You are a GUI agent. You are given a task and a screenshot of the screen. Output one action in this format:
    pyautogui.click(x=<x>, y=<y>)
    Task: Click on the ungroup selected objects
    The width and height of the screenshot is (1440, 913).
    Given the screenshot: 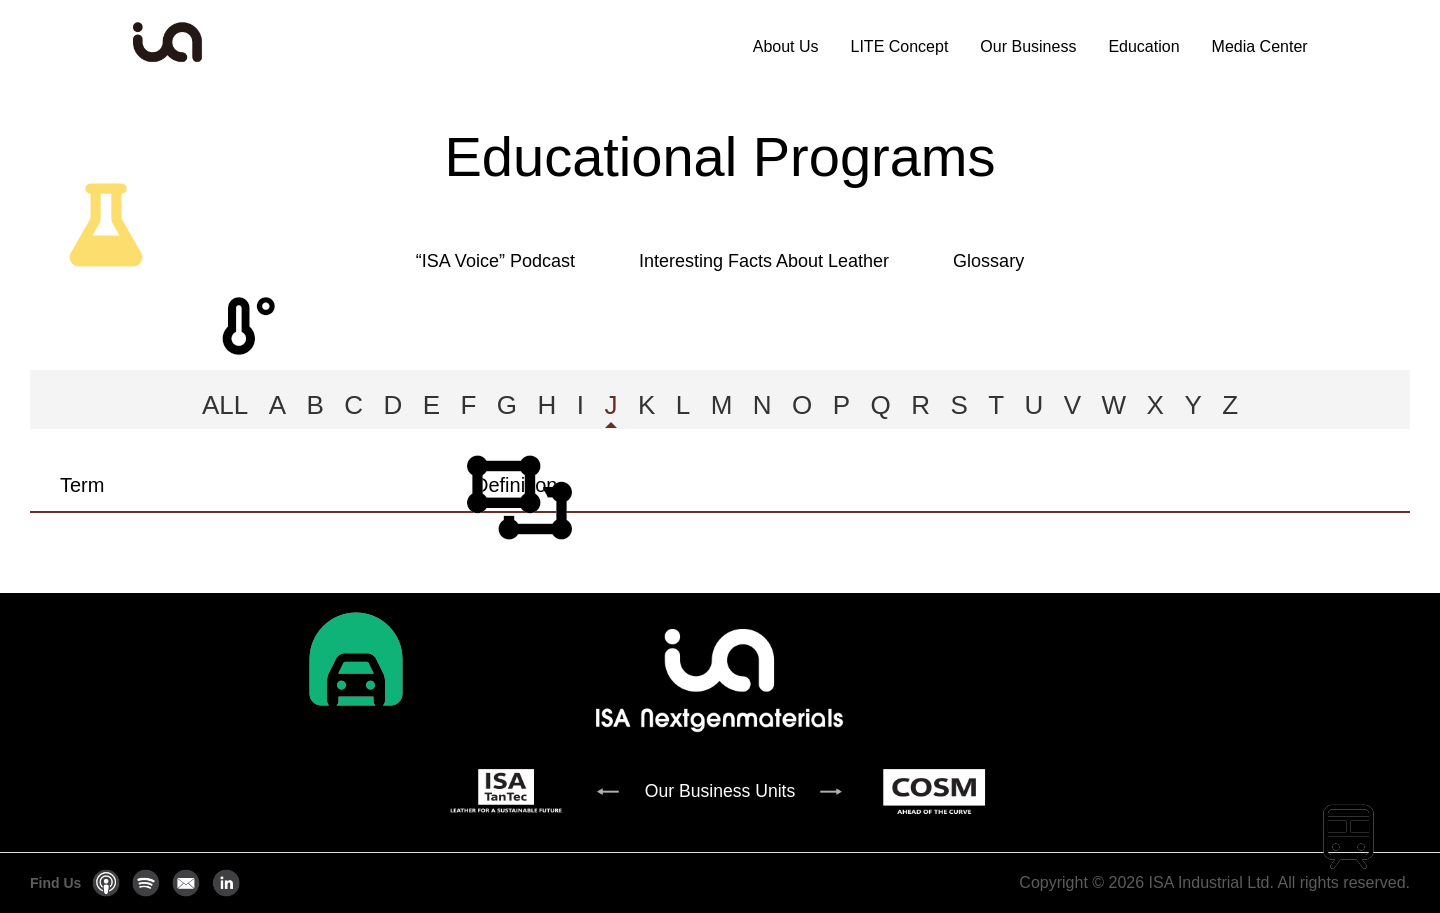 What is the action you would take?
    pyautogui.click(x=519, y=497)
    